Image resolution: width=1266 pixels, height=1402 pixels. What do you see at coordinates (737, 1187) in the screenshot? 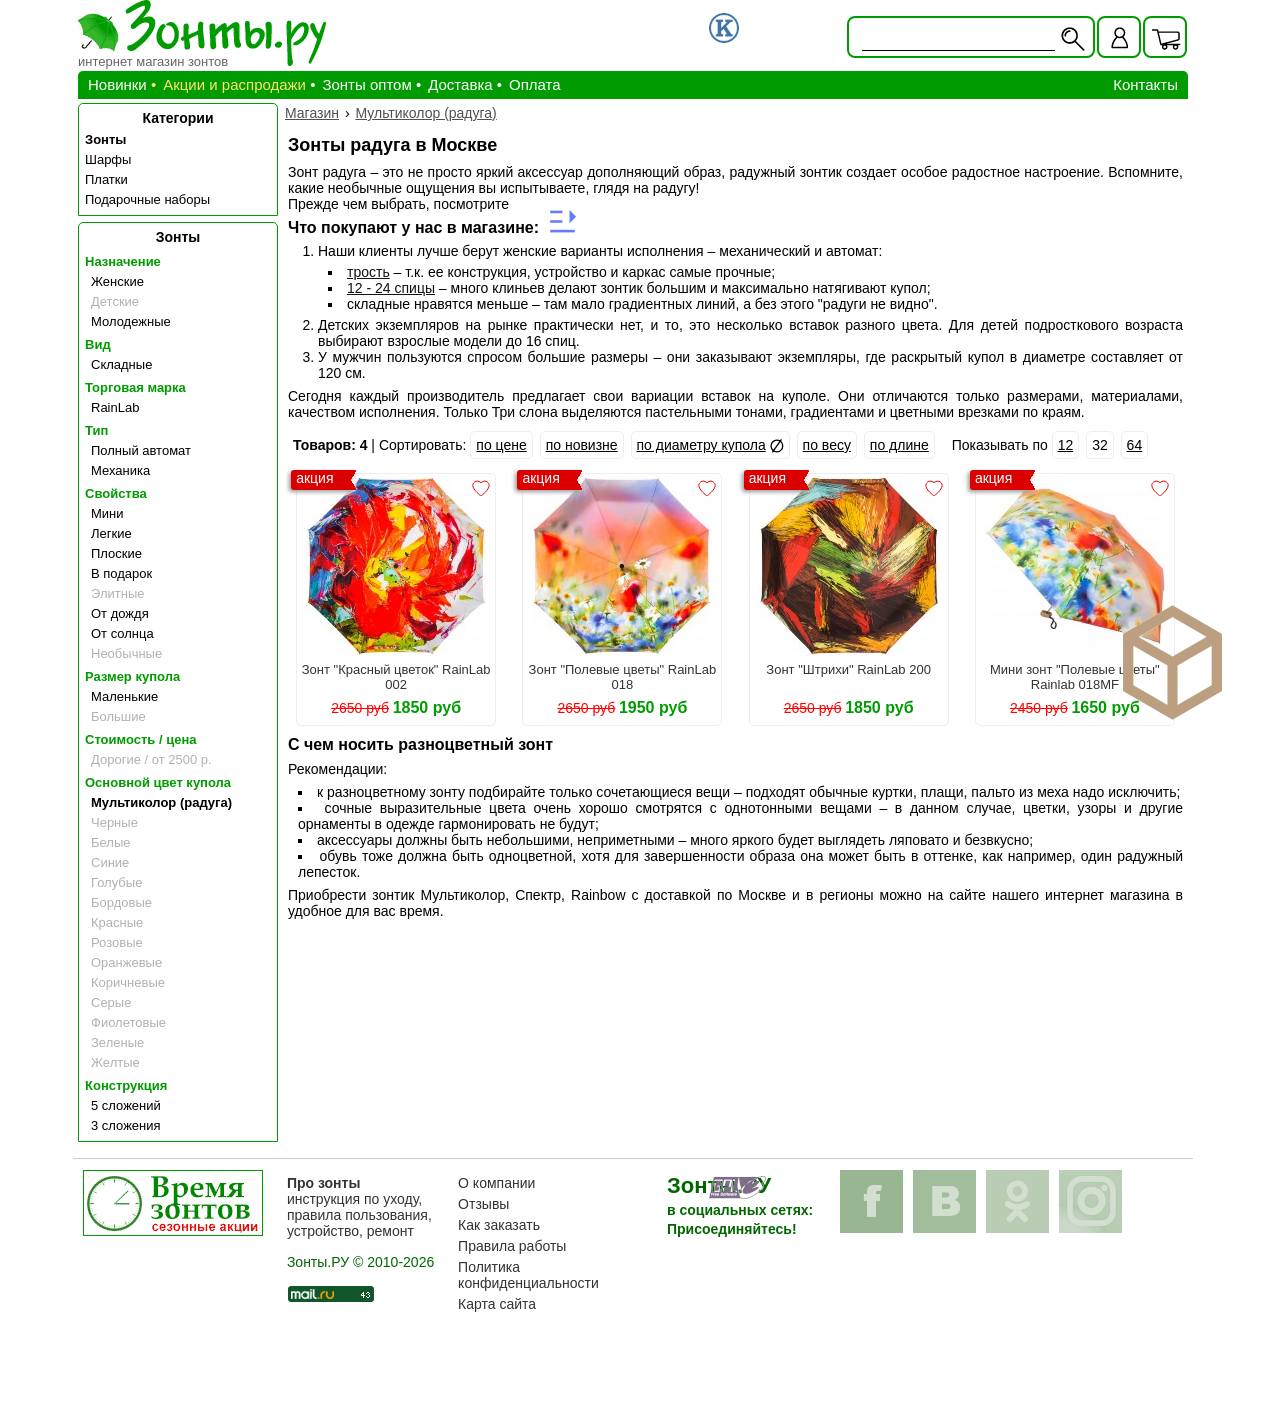
I see `indicates software licensed under GNU General Public License v3` at bounding box center [737, 1187].